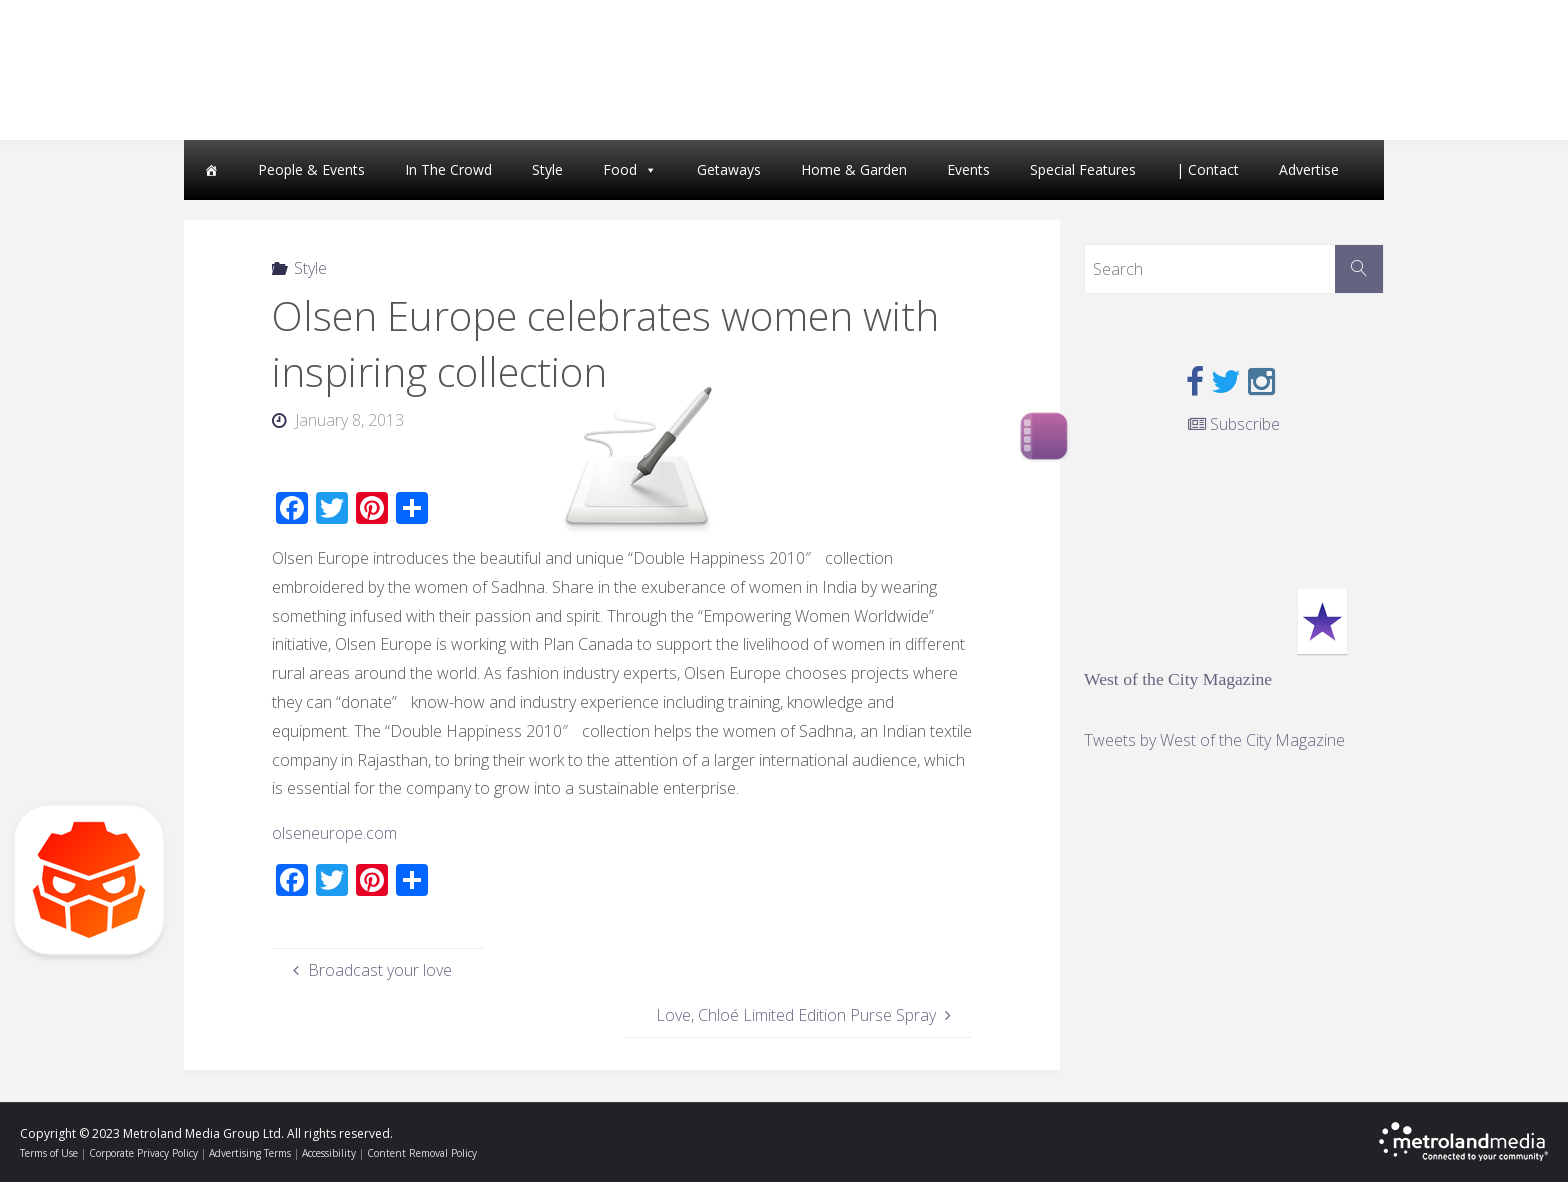 Image resolution: width=1568 pixels, height=1182 pixels. I want to click on open the Redot game engine application, so click(89, 880).